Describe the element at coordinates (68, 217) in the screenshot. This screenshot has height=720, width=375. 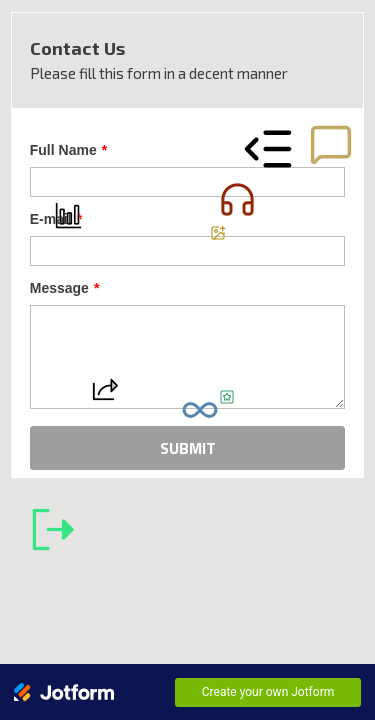
I see `view analytics or statistics` at that location.